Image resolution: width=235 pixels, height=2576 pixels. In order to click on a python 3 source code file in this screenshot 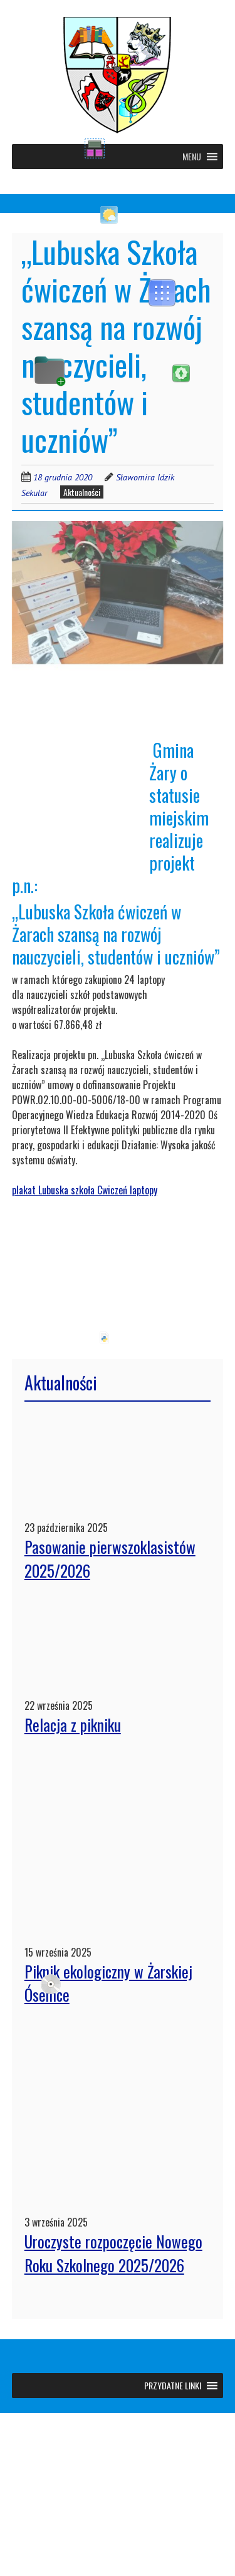, I will do `click(104, 1337)`.